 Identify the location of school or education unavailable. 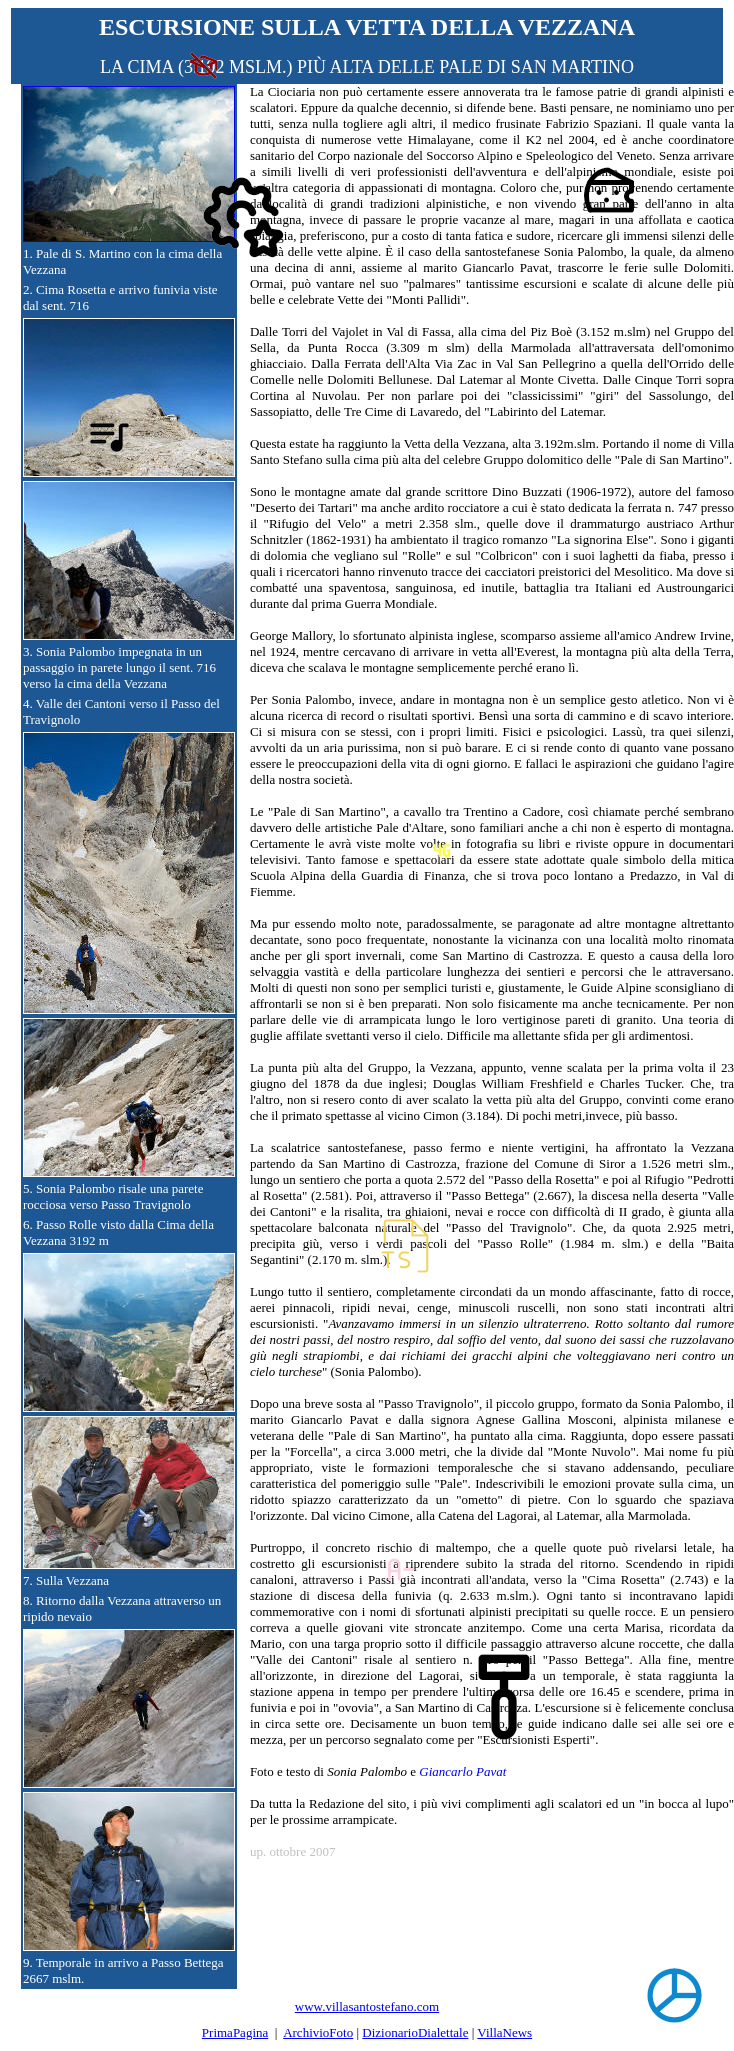
(203, 65).